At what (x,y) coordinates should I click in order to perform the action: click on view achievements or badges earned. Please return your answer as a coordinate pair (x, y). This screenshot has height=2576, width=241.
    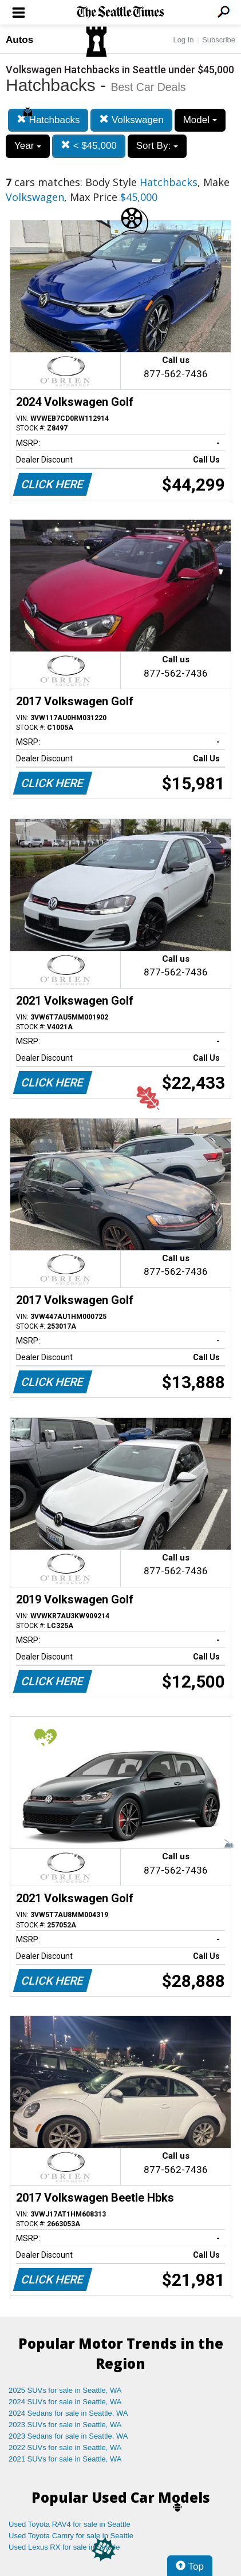
    Looking at the image, I should click on (177, 2507).